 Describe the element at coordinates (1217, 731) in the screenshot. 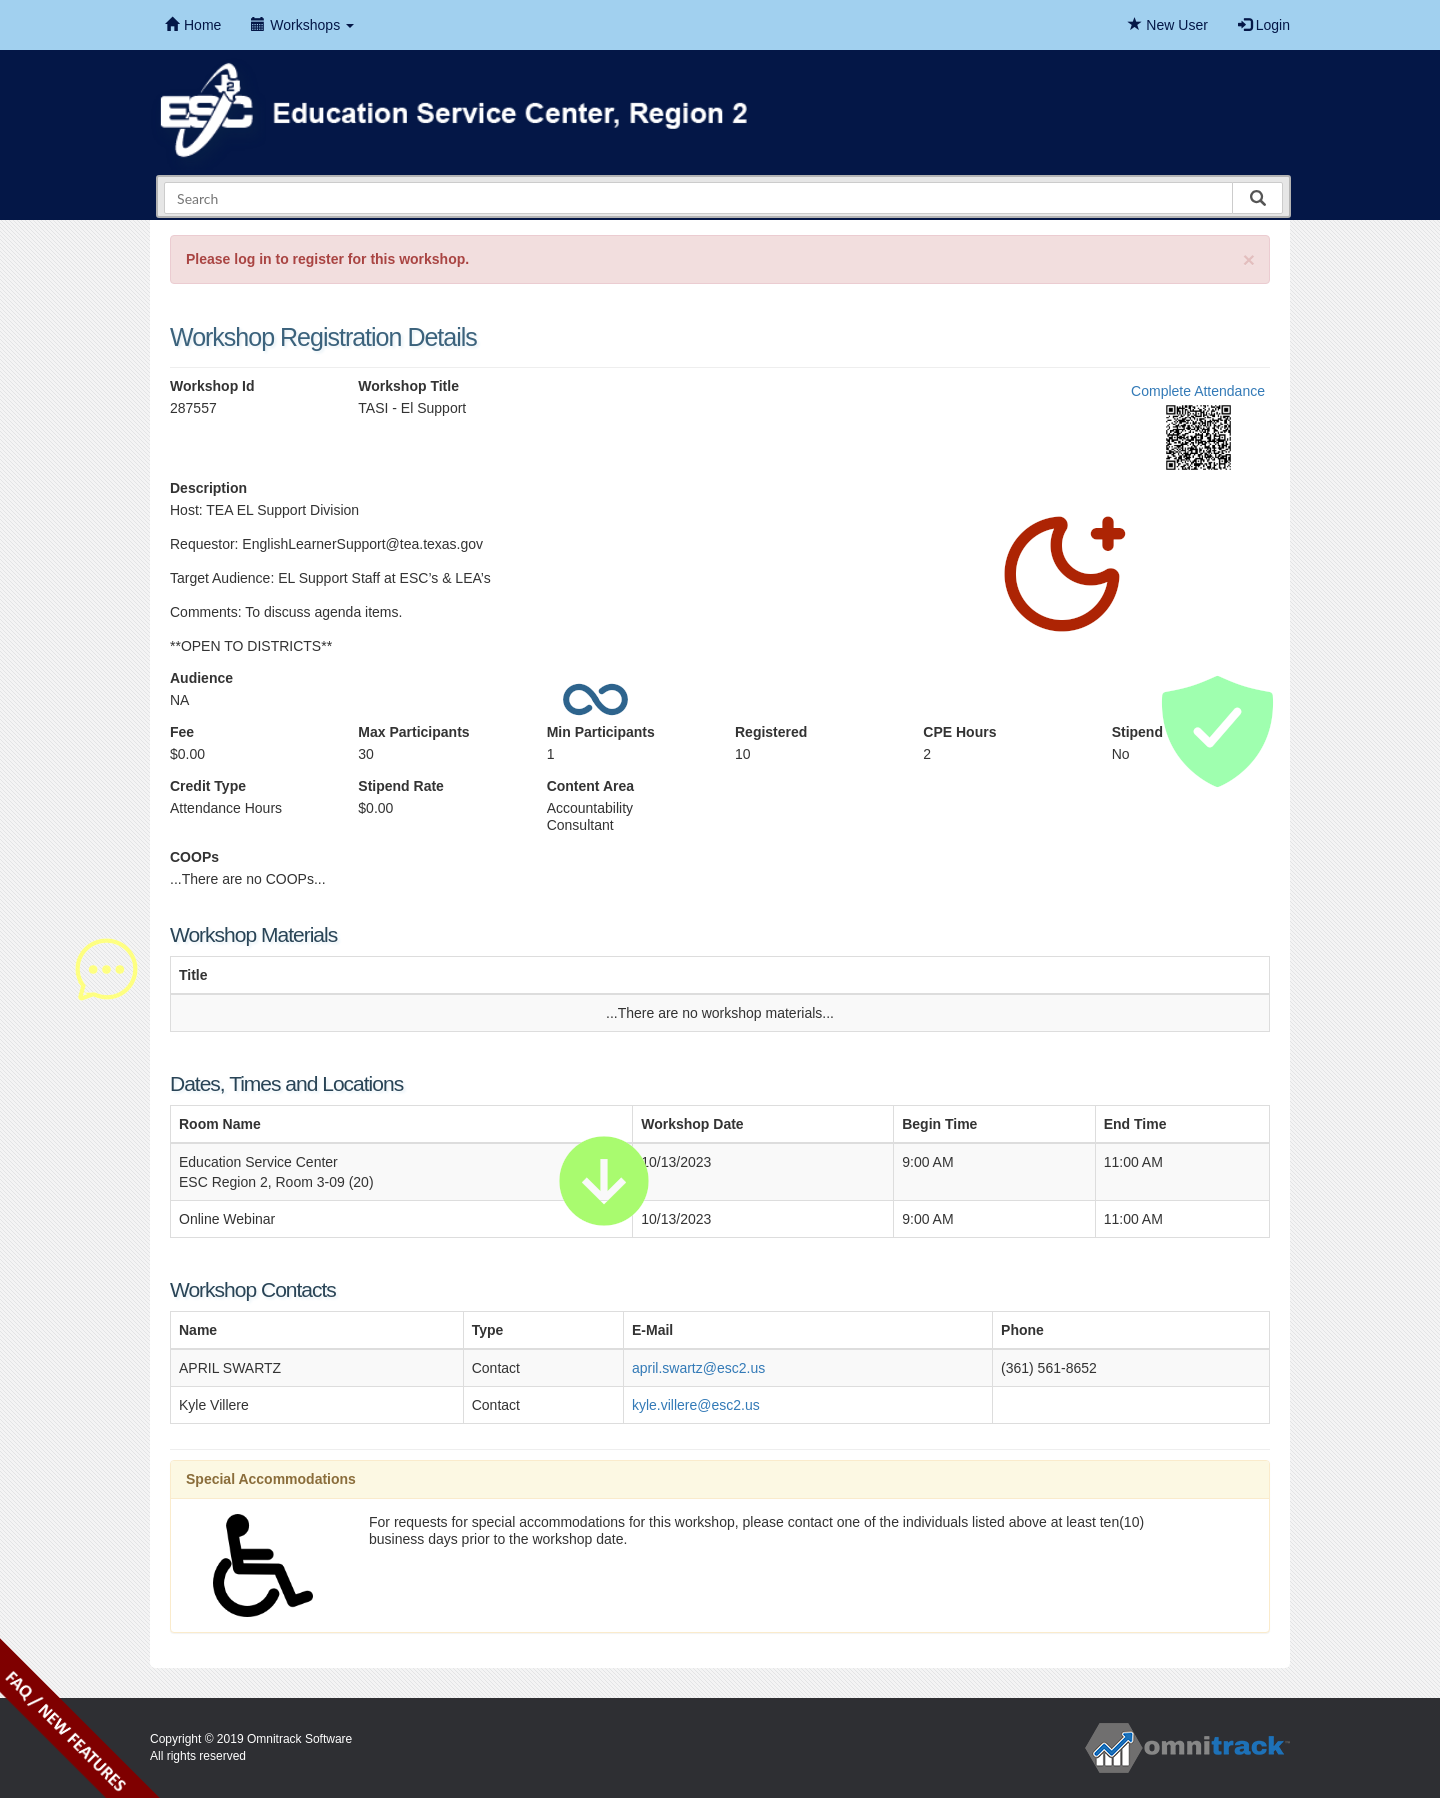

I see `indicates verified or secure status` at that location.